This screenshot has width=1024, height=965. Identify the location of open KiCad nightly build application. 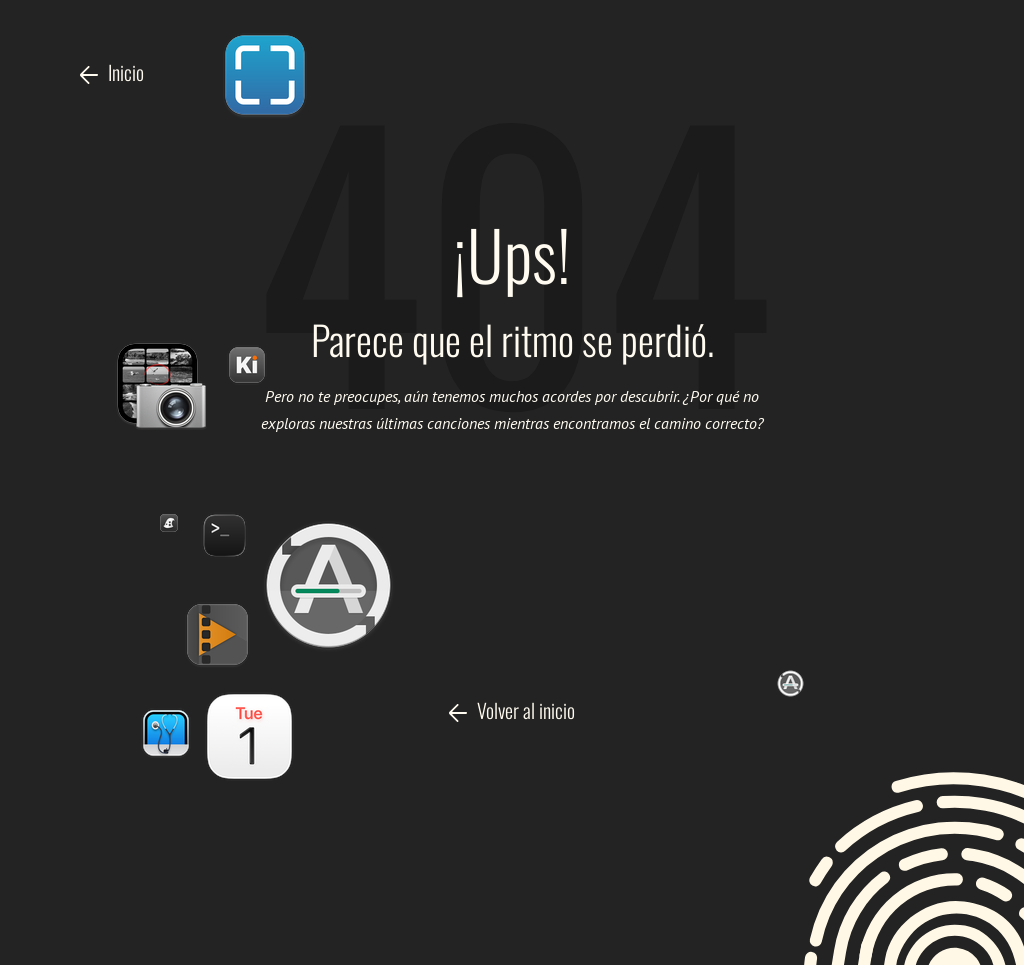
(247, 365).